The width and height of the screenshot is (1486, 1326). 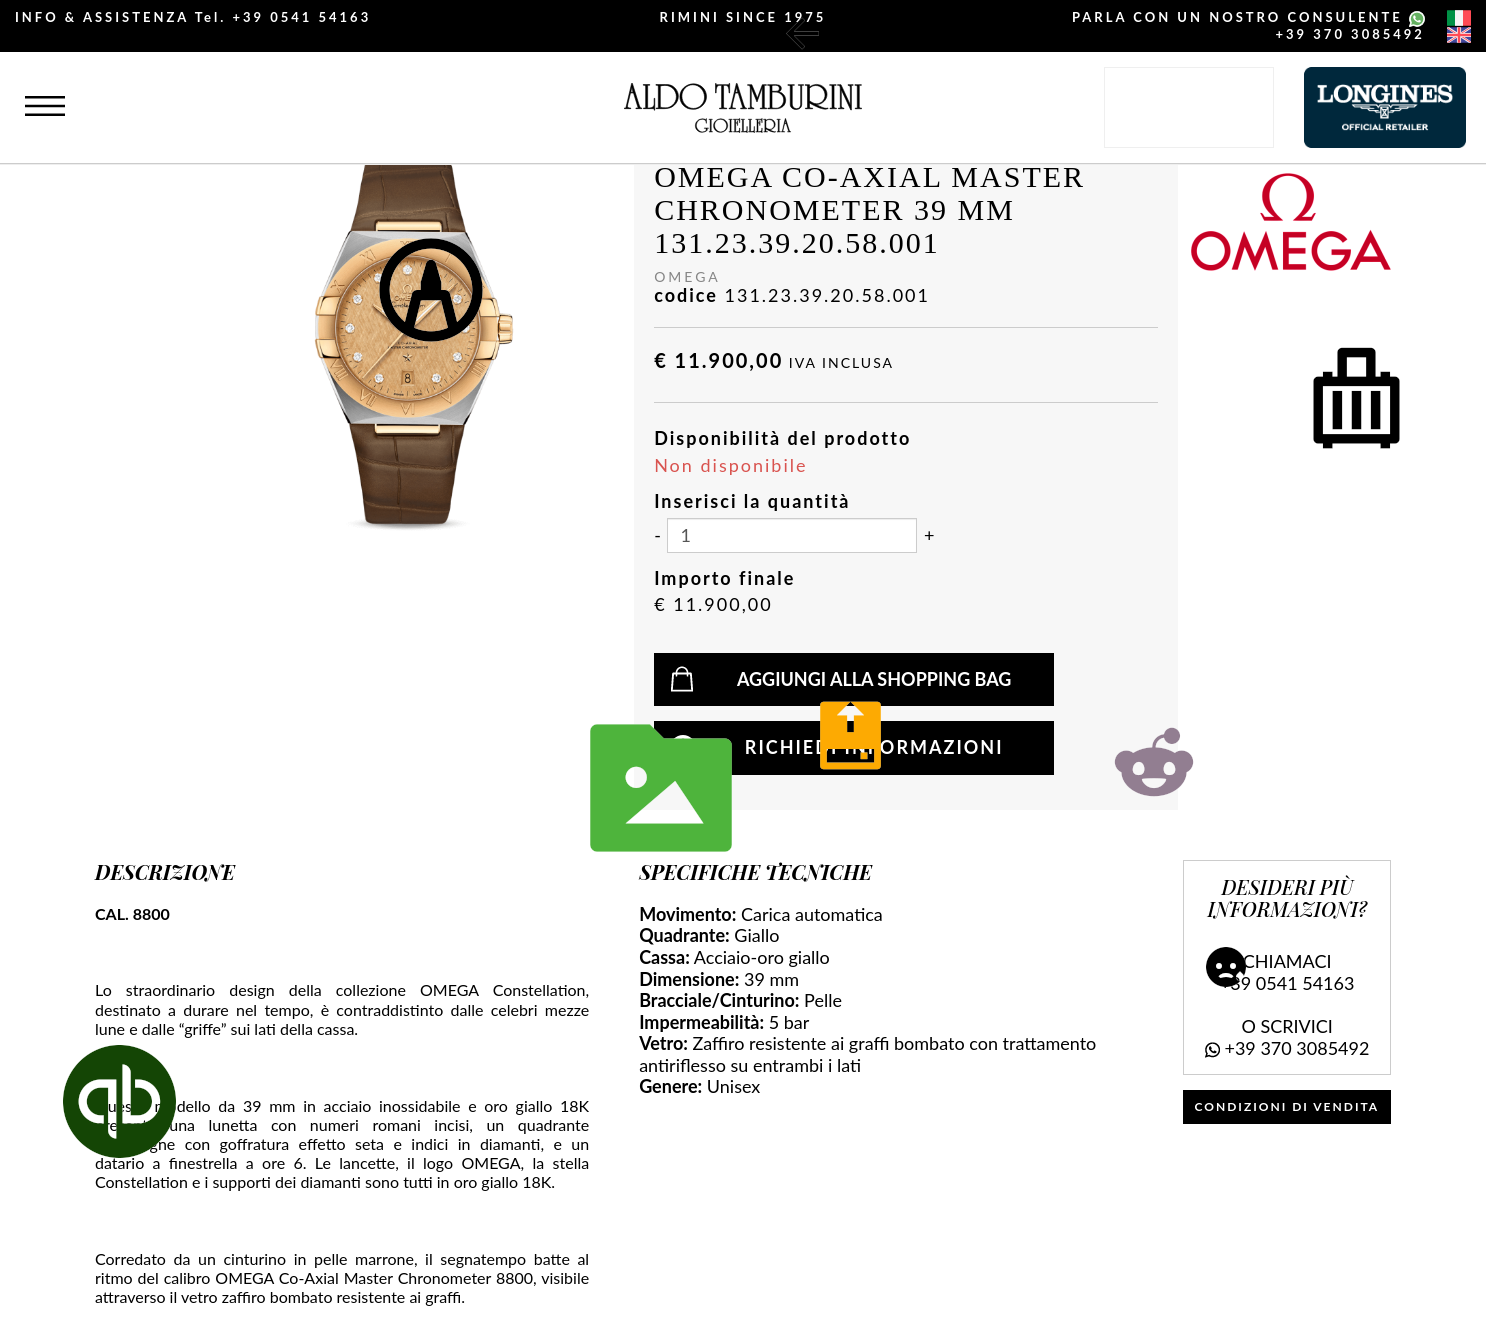 I want to click on open QuickBooks accounting software, so click(x=119, y=1101).